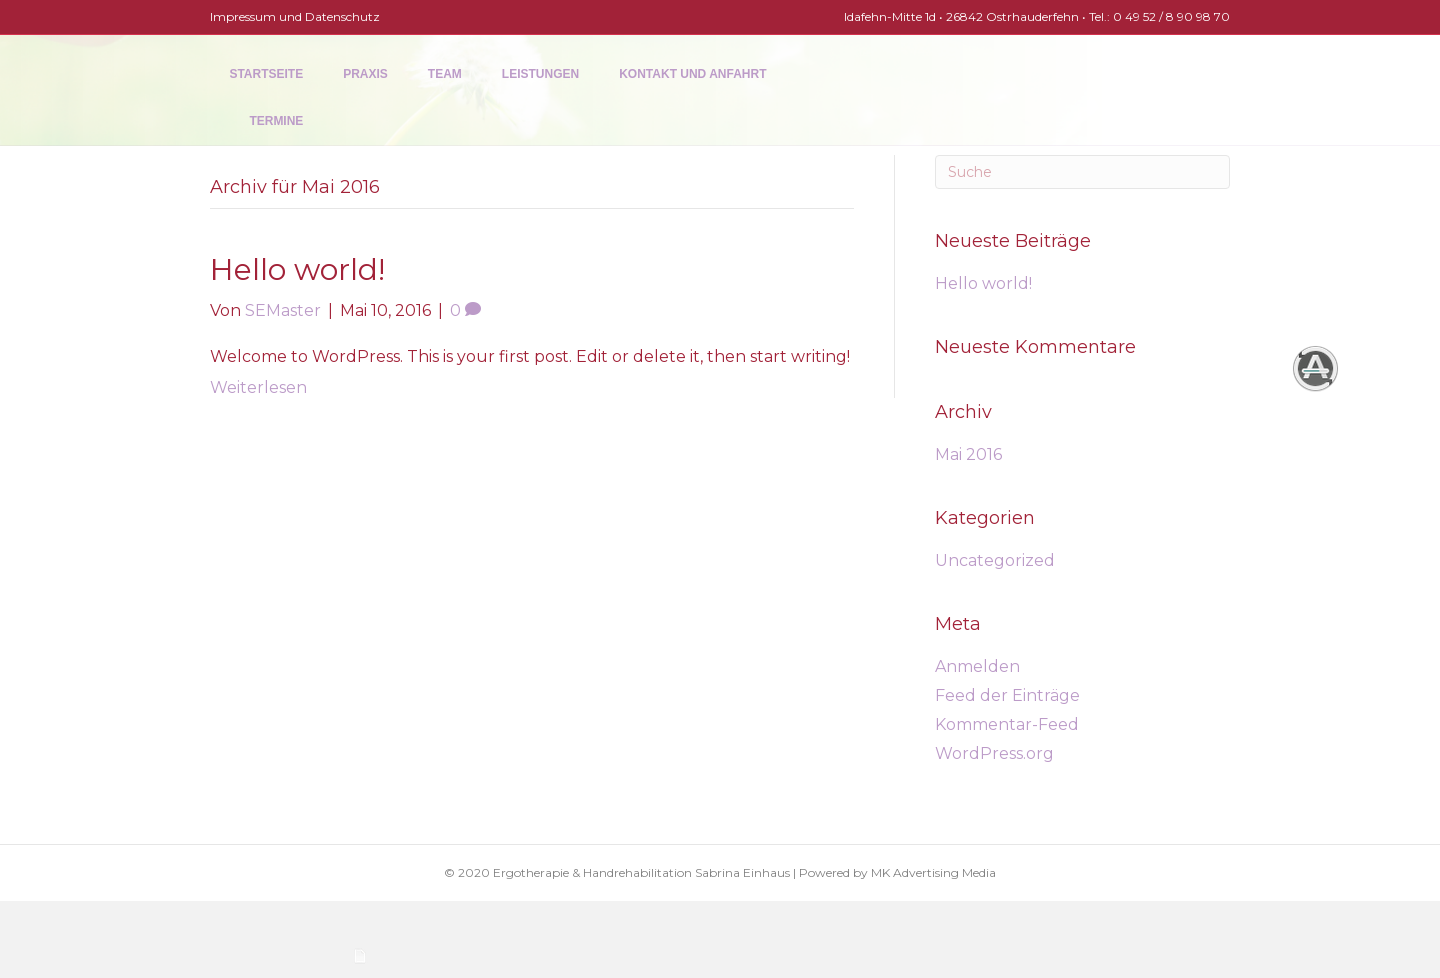 This screenshot has width=1440, height=978. I want to click on an empty or blank document, so click(360, 956).